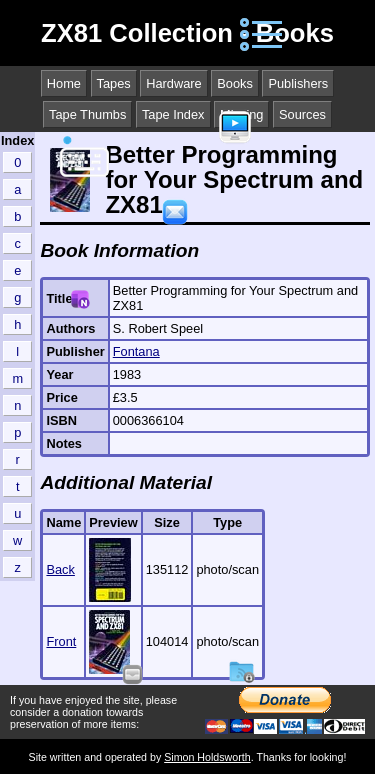 The height and width of the screenshot is (774, 375). Describe the element at coordinates (241, 671) in the screenshot. I see `open securefx secure file transfer application` at that location.